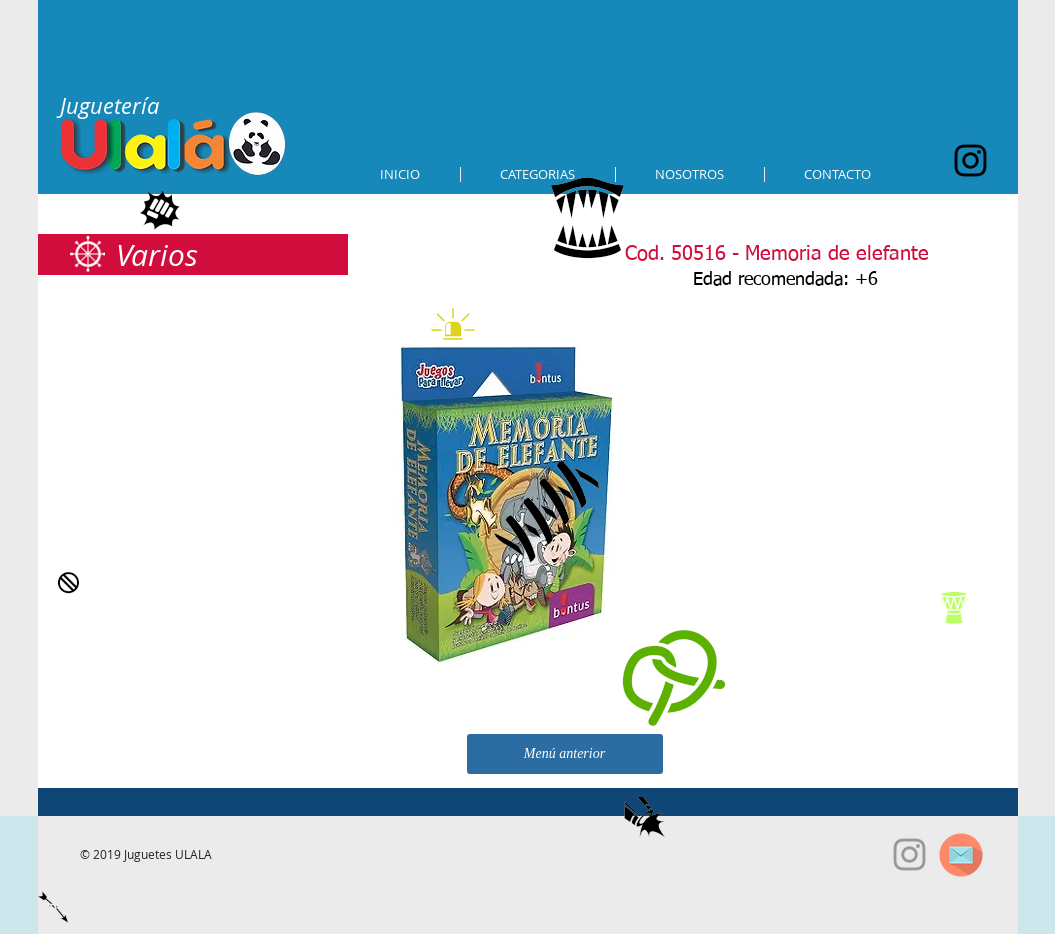  Describe the element at coordinates (53, 907) in the screenshot. I see `indicates a broken or failed connection` at that location.